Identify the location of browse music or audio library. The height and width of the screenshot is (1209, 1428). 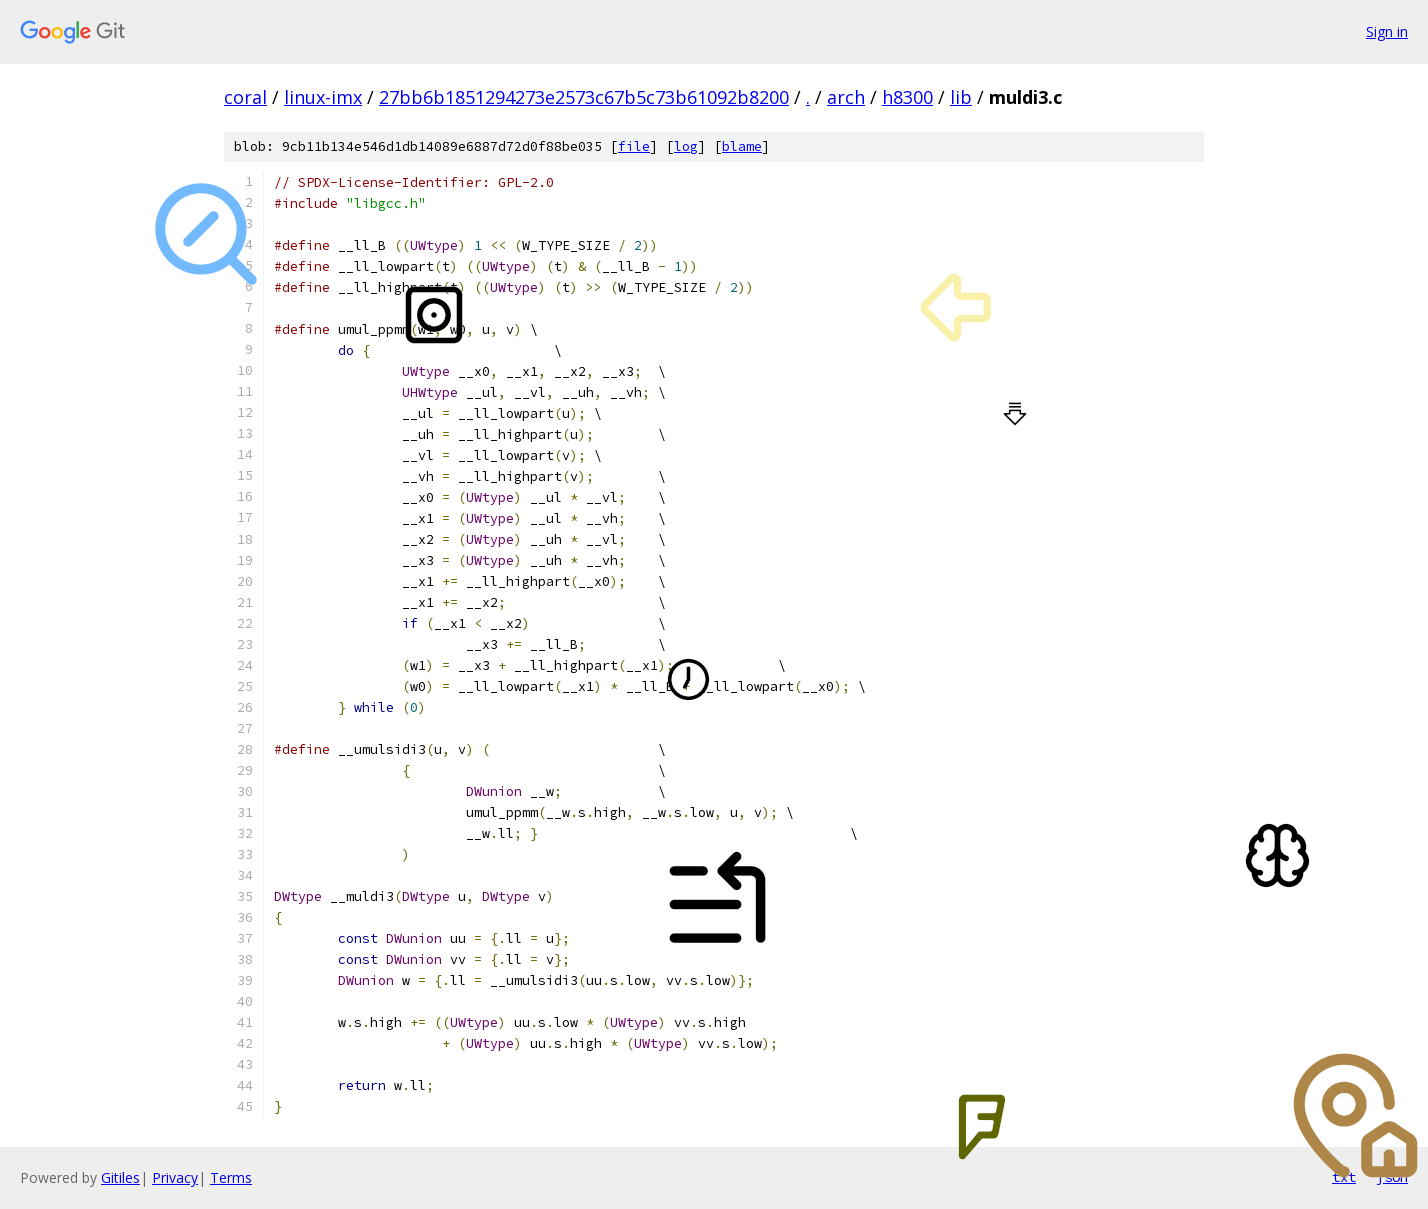
(434, 315).